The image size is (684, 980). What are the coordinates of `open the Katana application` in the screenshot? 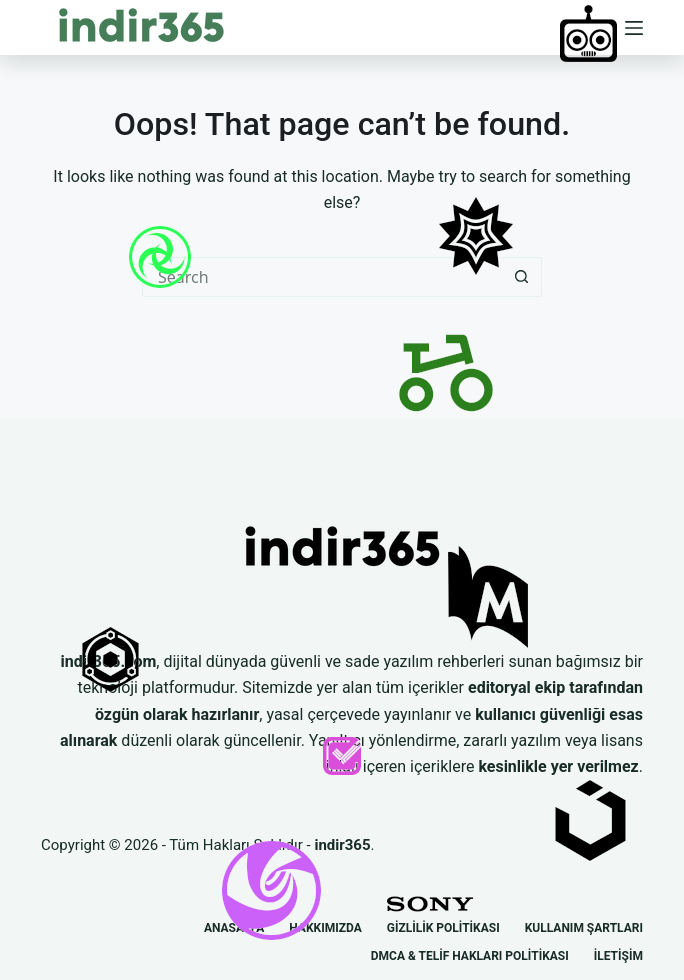 It's located at (160, 257).